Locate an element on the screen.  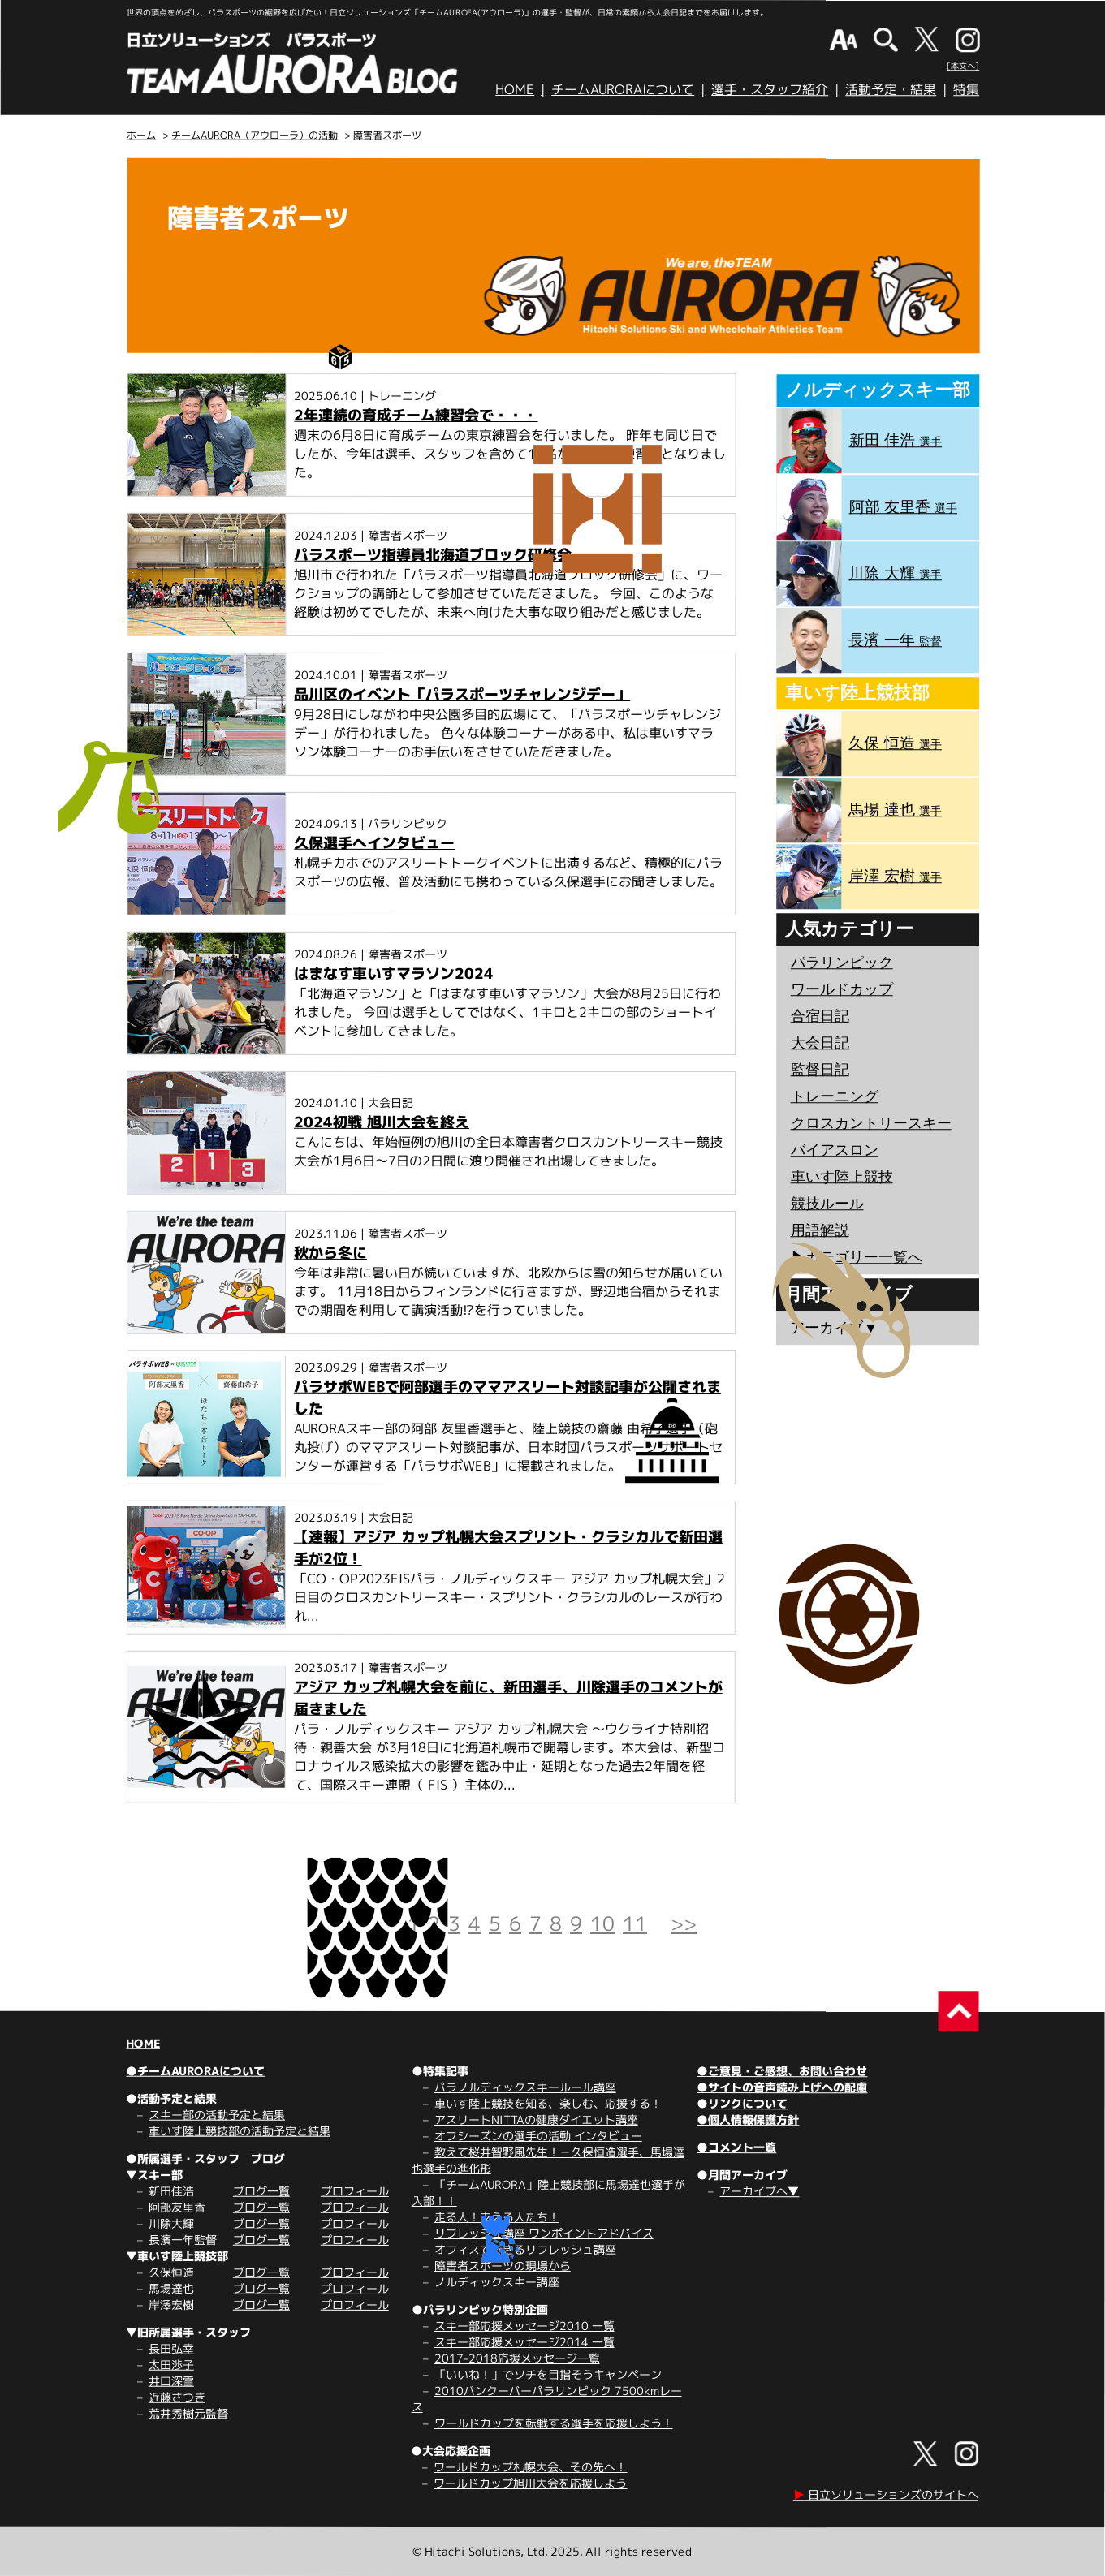
indicates fish or aquatic creature in a game inventory is located at coordinates (378, 1928).